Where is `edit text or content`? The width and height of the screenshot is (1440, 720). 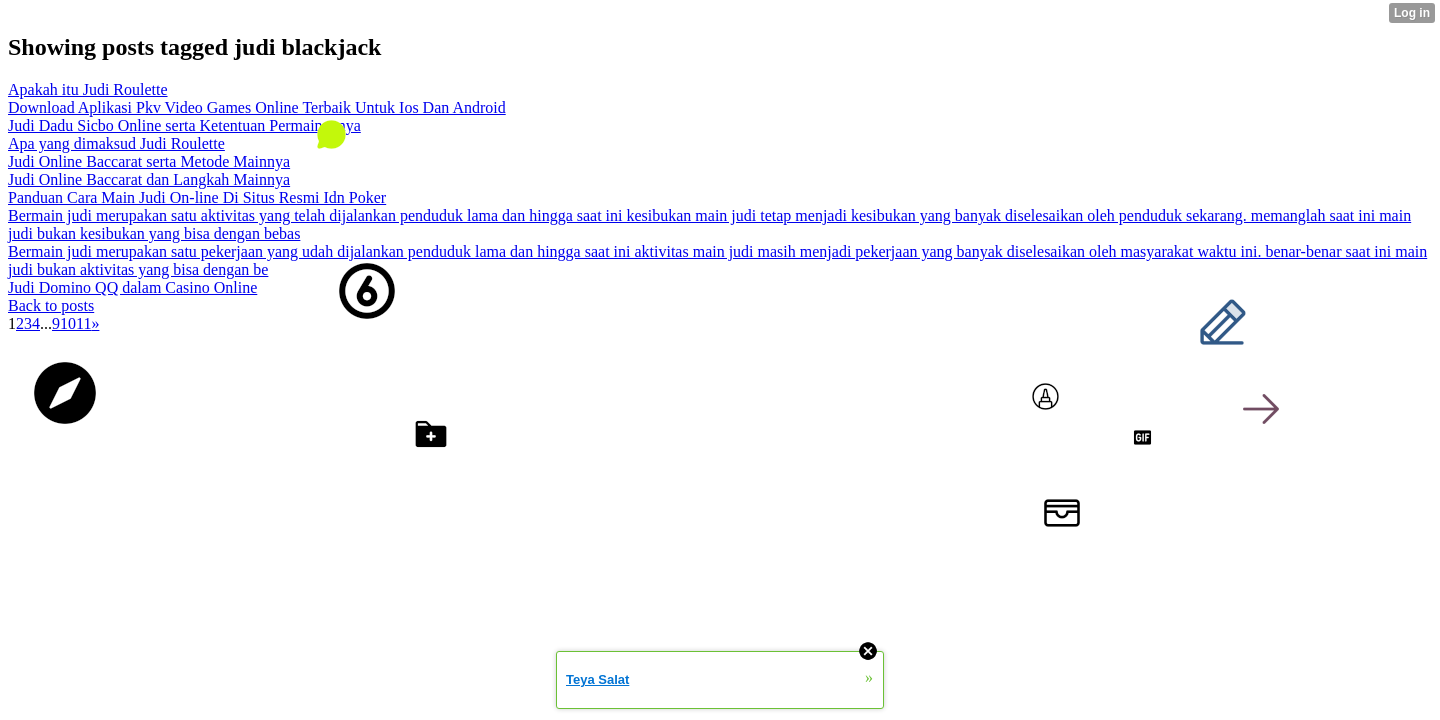
edit text or content is located at coordinates (1222, 323).